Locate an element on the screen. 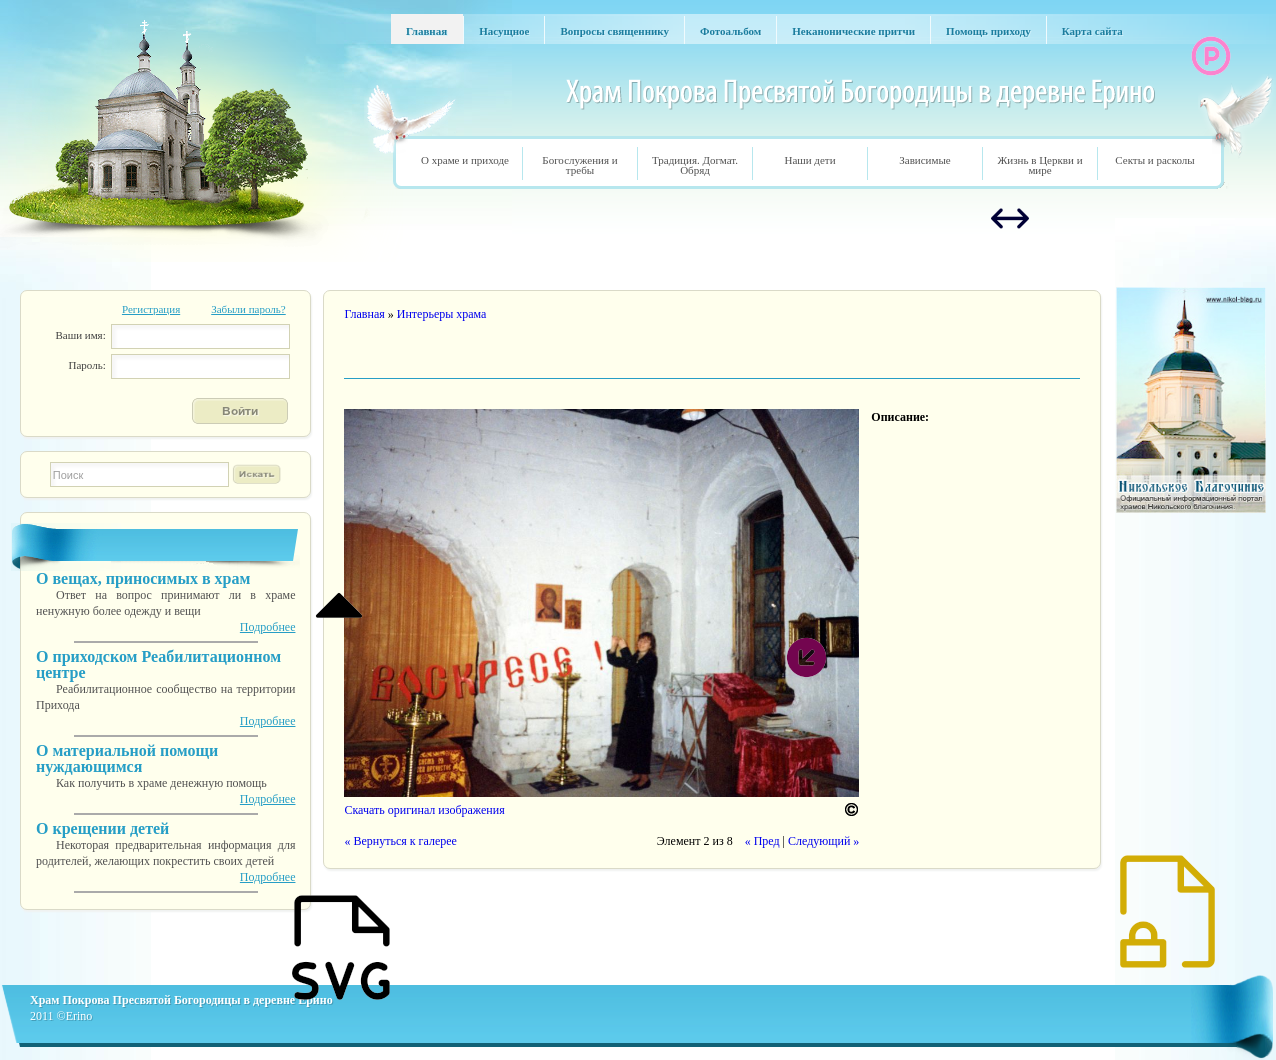  view or open an SVG file is located at coordinates (342, 952).